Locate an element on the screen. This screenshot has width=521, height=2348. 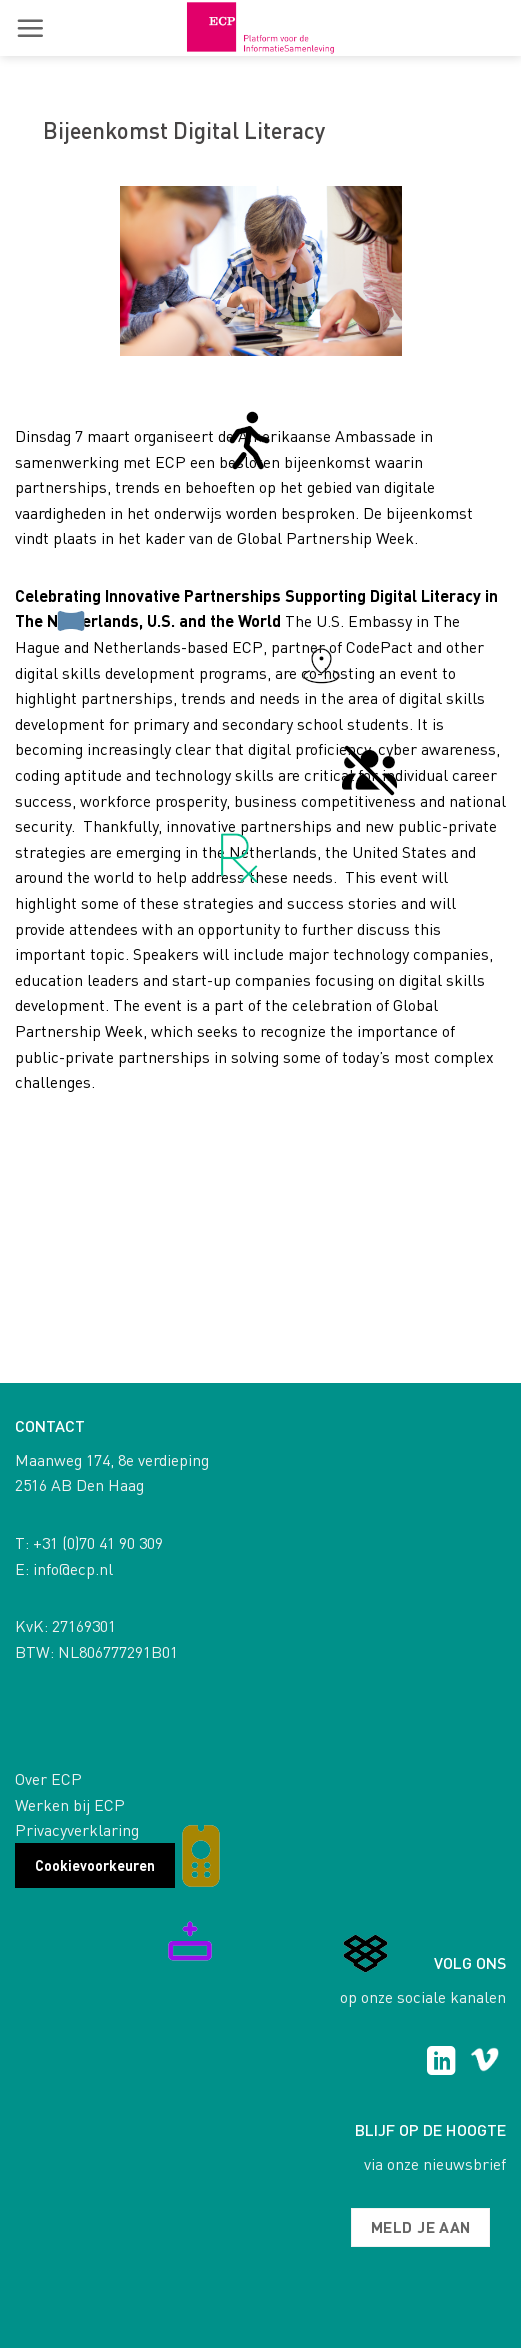
select walking as your navigation mode is located at coordinates (249, 440).